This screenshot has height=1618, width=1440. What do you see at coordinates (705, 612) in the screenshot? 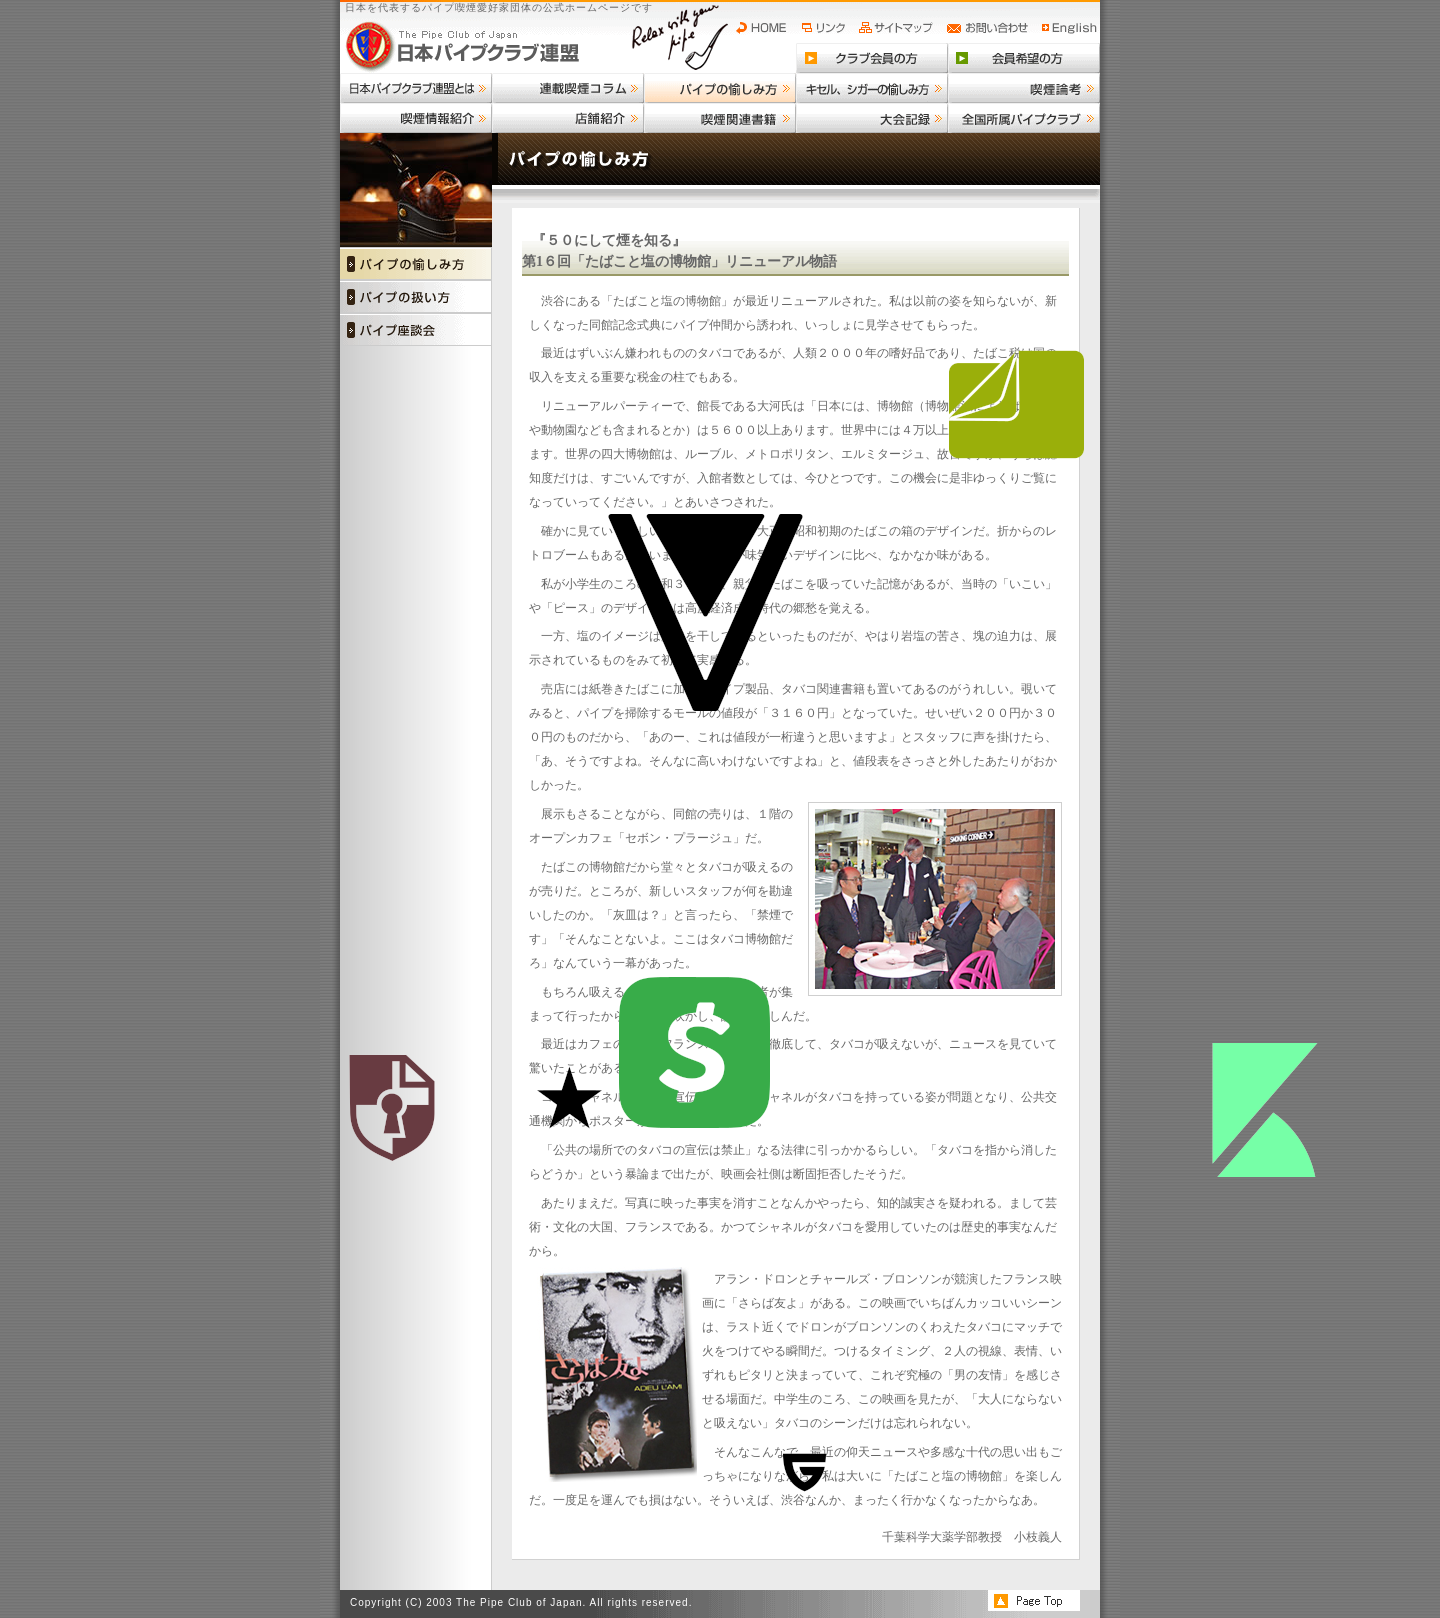
I see `open the ReVanced app` at bounding box center [705, 612].